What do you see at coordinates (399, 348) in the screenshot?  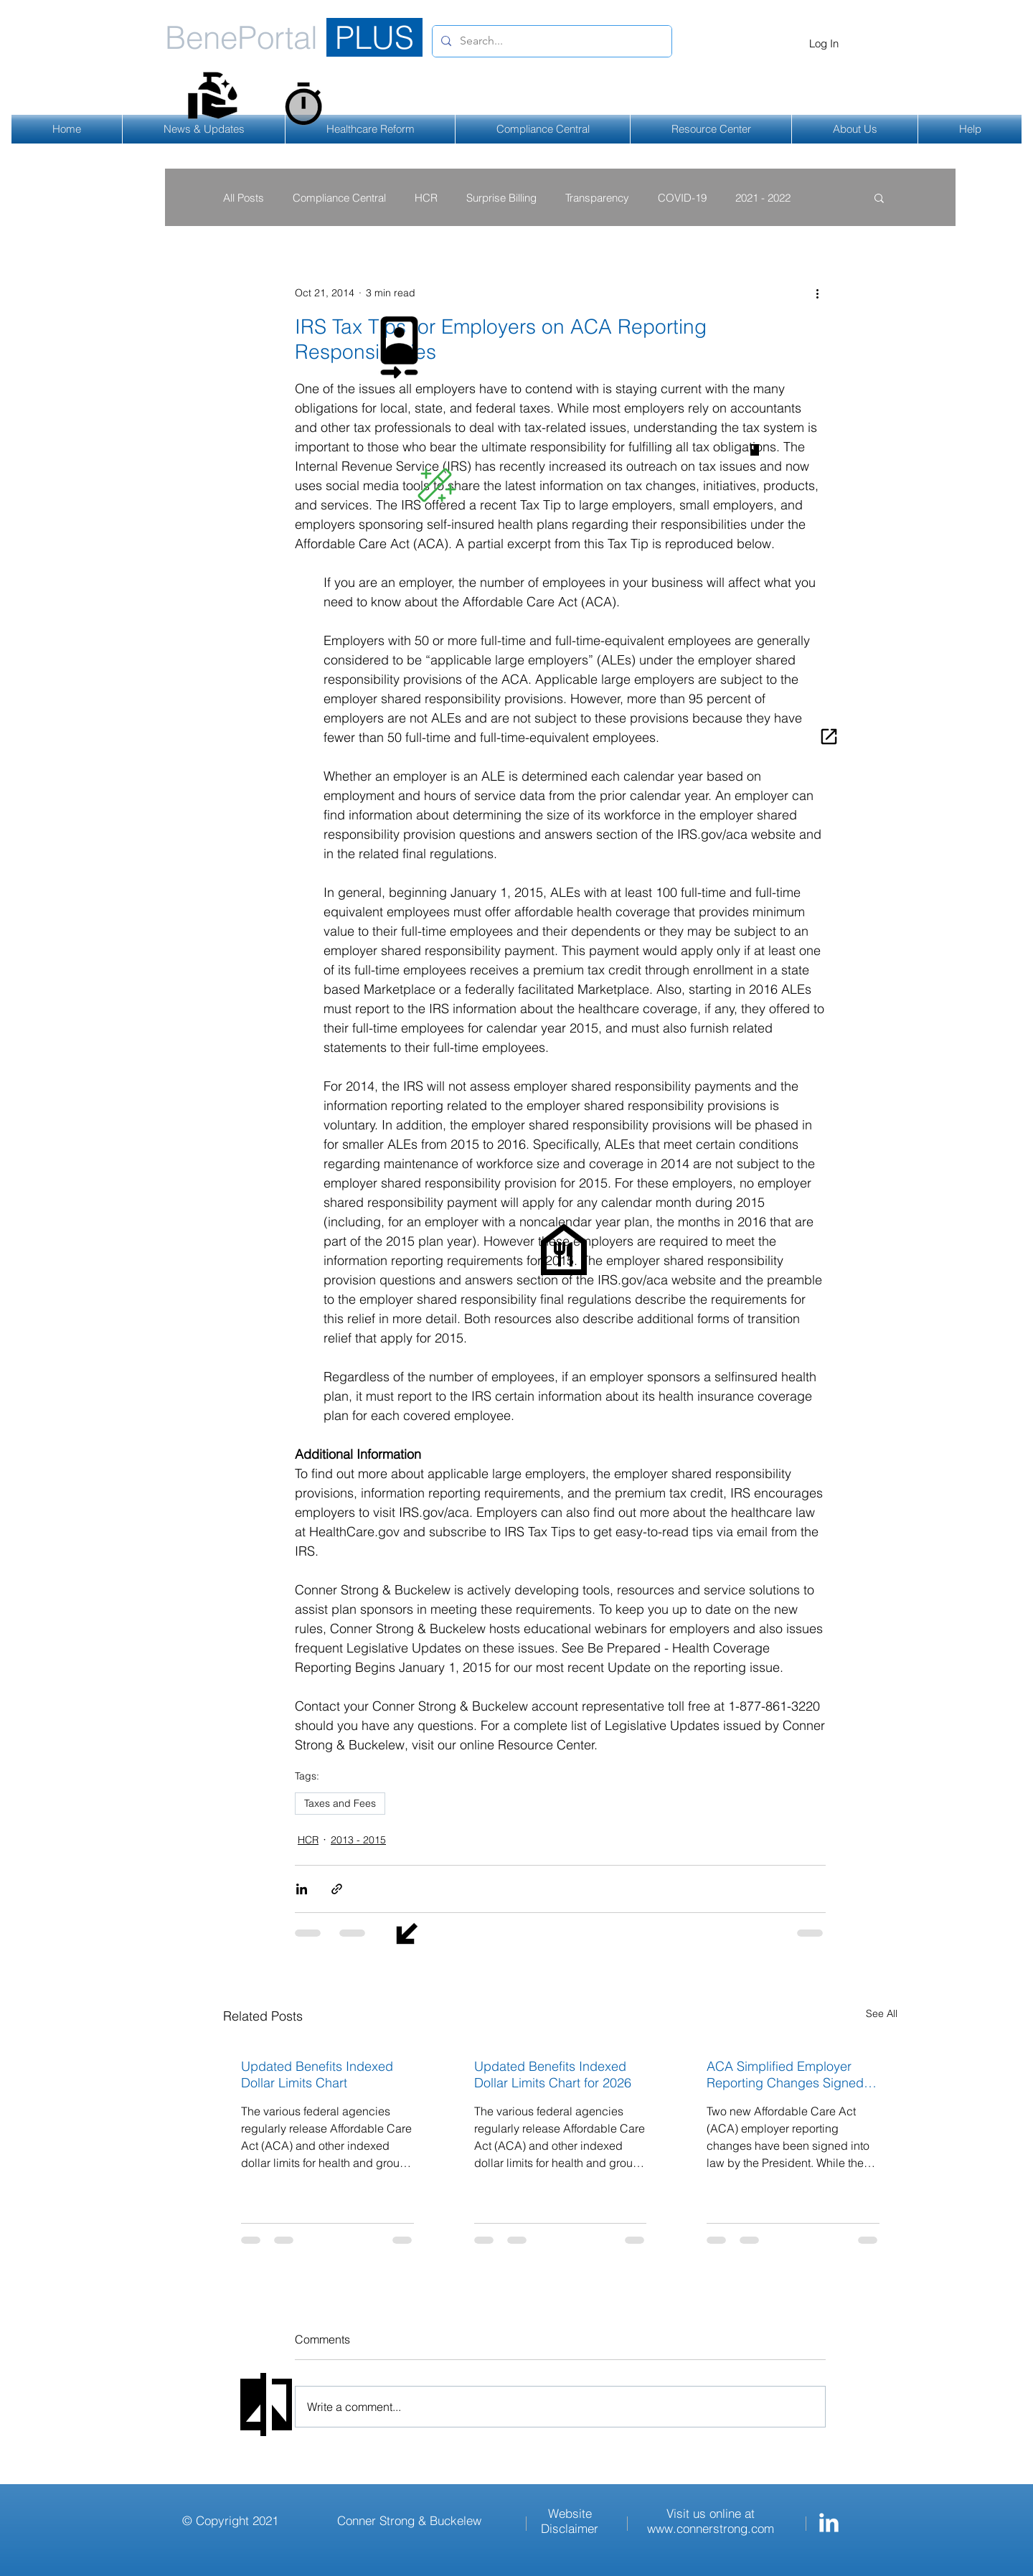 I see `switch to front-facing camera` at bounding box center [399, 348].